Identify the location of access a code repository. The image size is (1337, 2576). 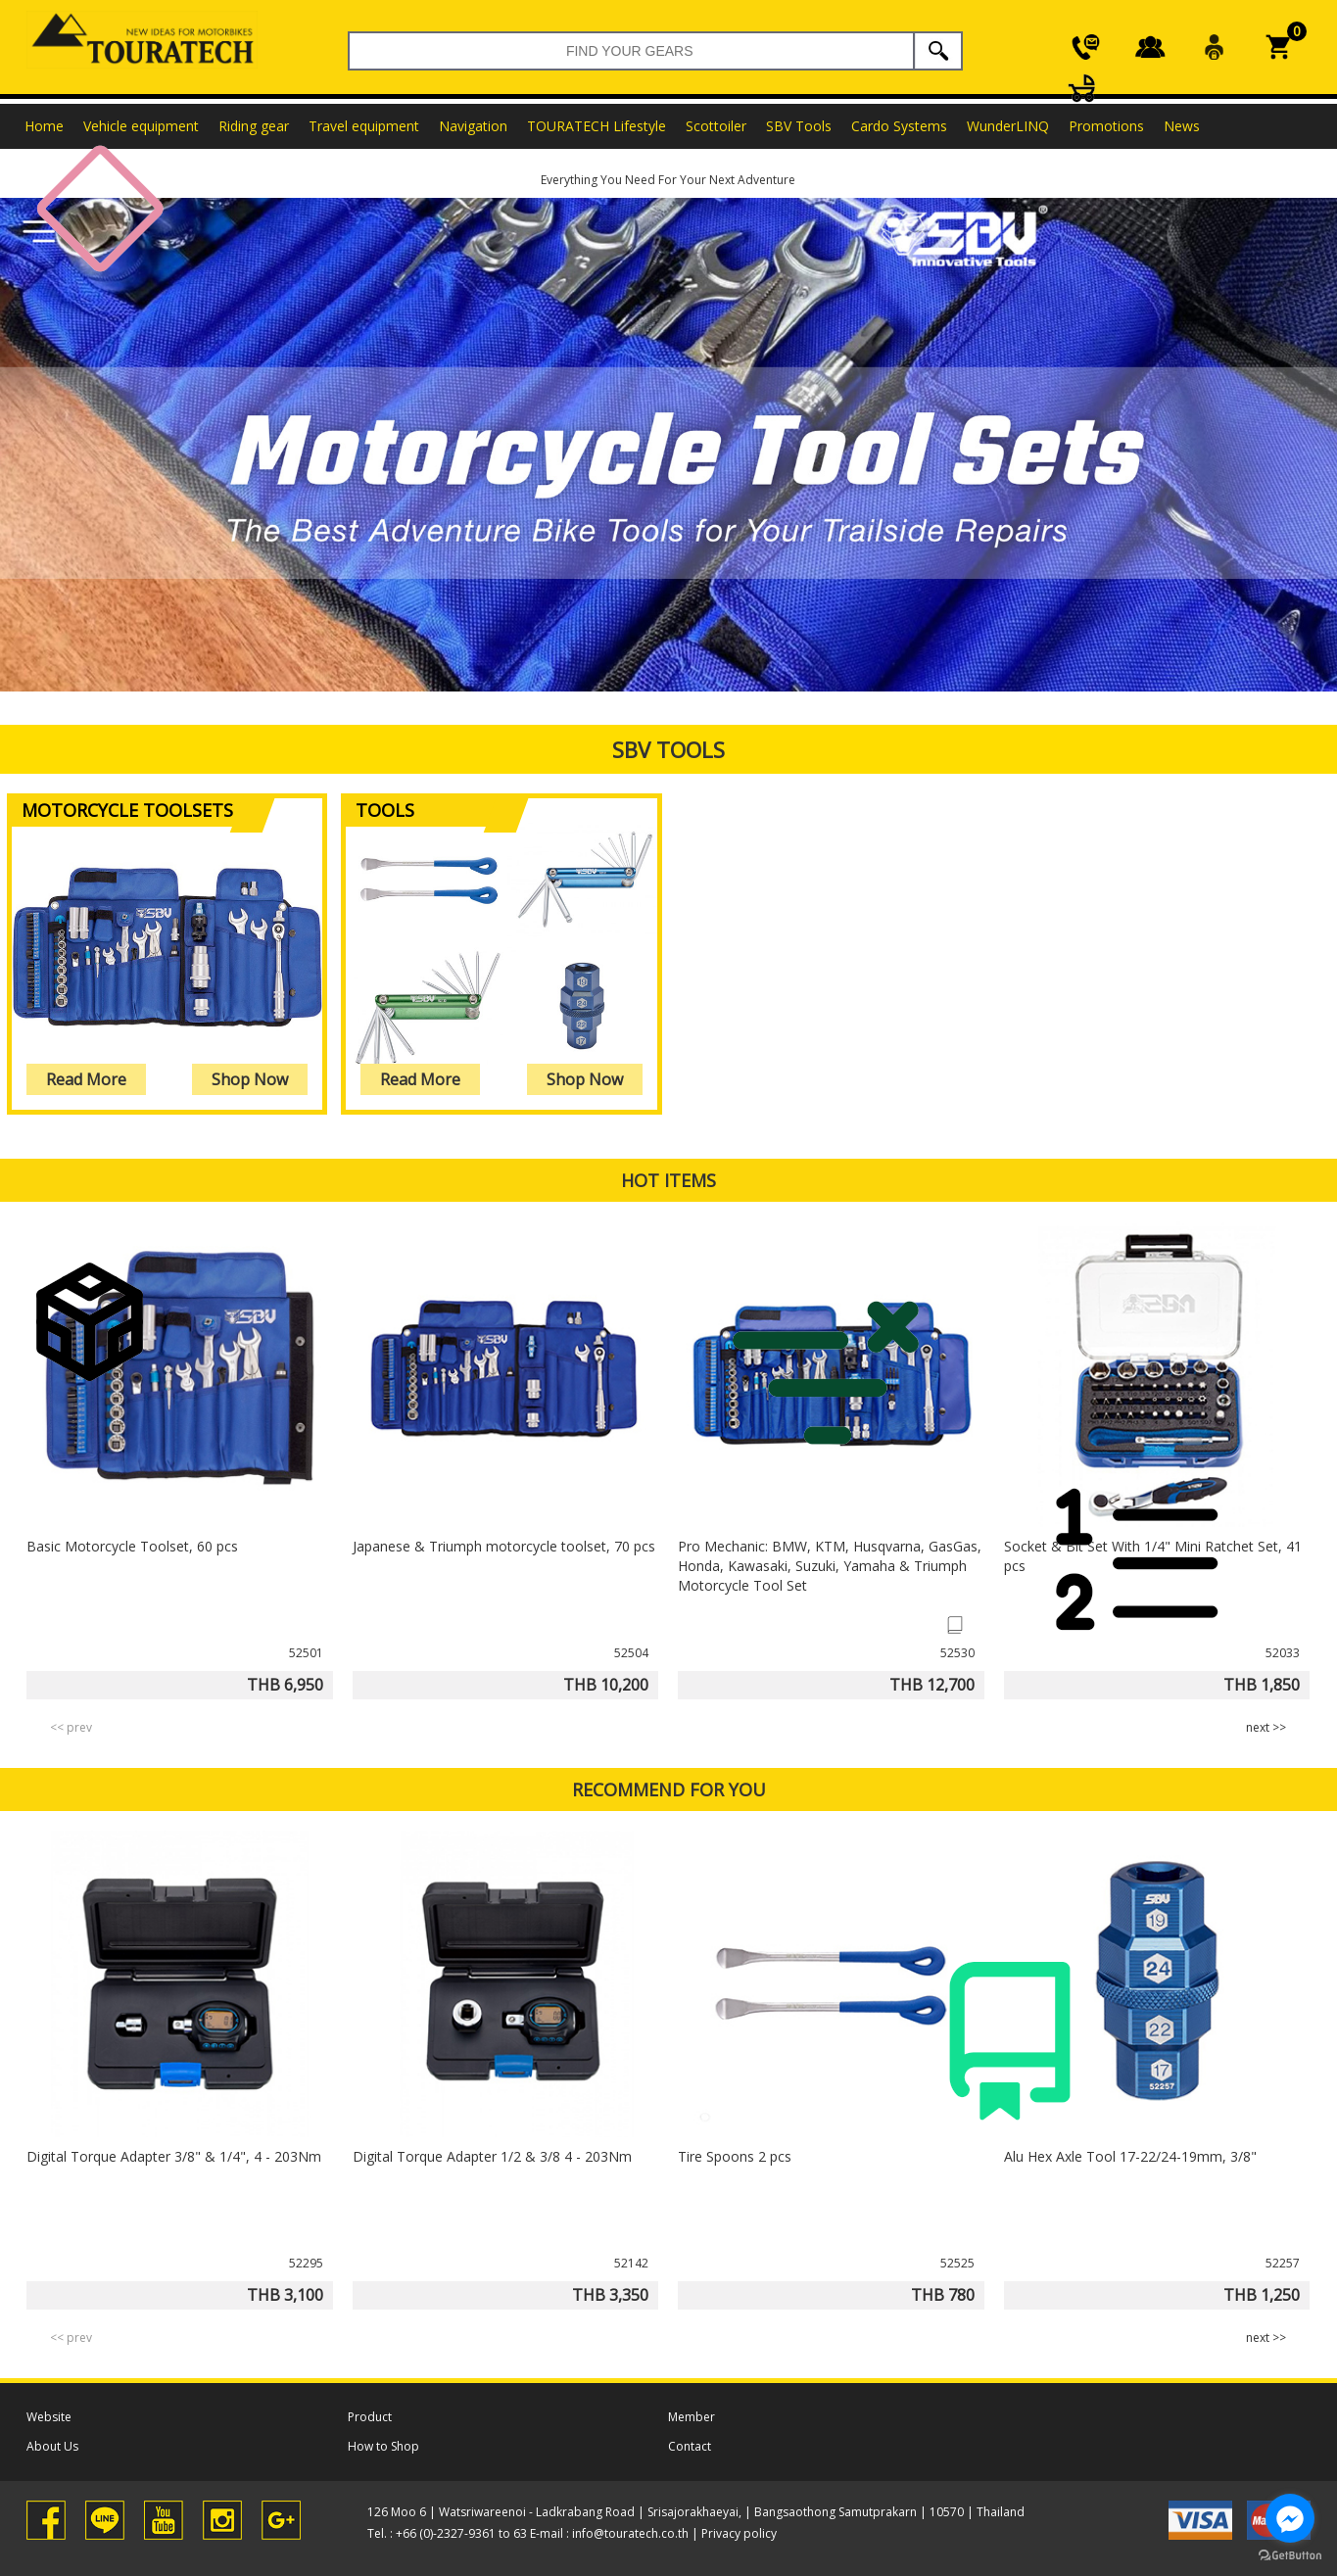
(1010, 2042).